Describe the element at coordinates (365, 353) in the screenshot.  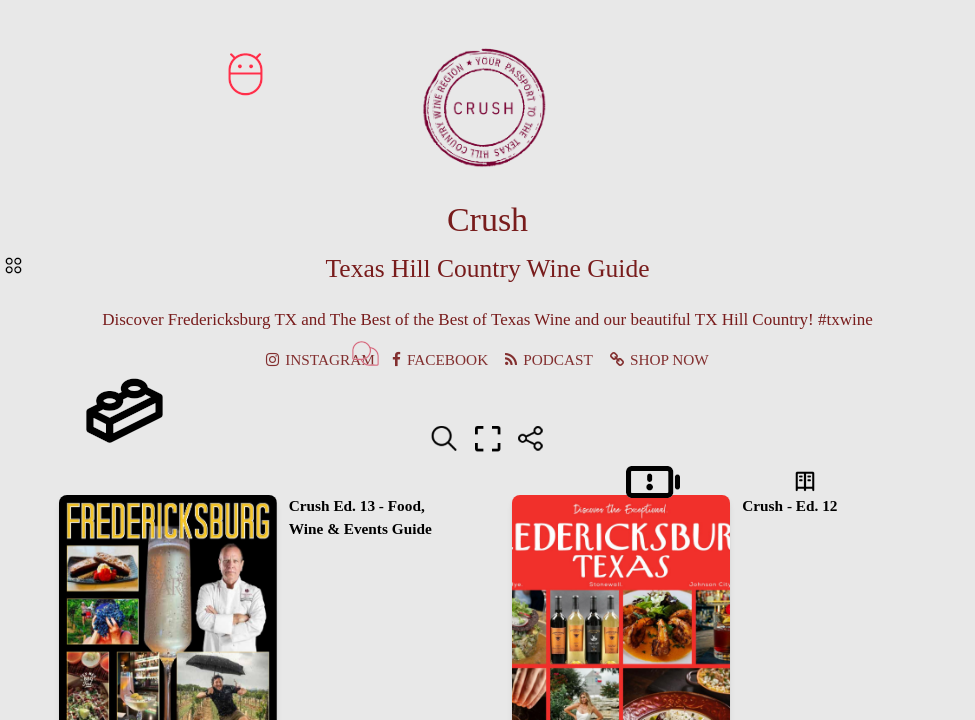
I see `open chat or messaging` at that location.